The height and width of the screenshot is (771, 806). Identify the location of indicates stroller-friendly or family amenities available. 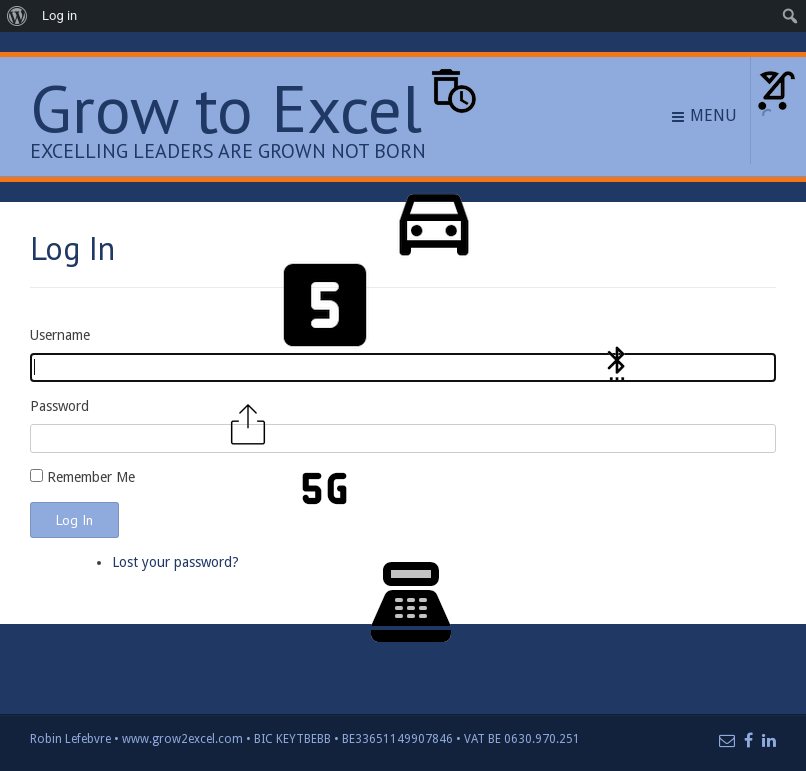
(774, 89).